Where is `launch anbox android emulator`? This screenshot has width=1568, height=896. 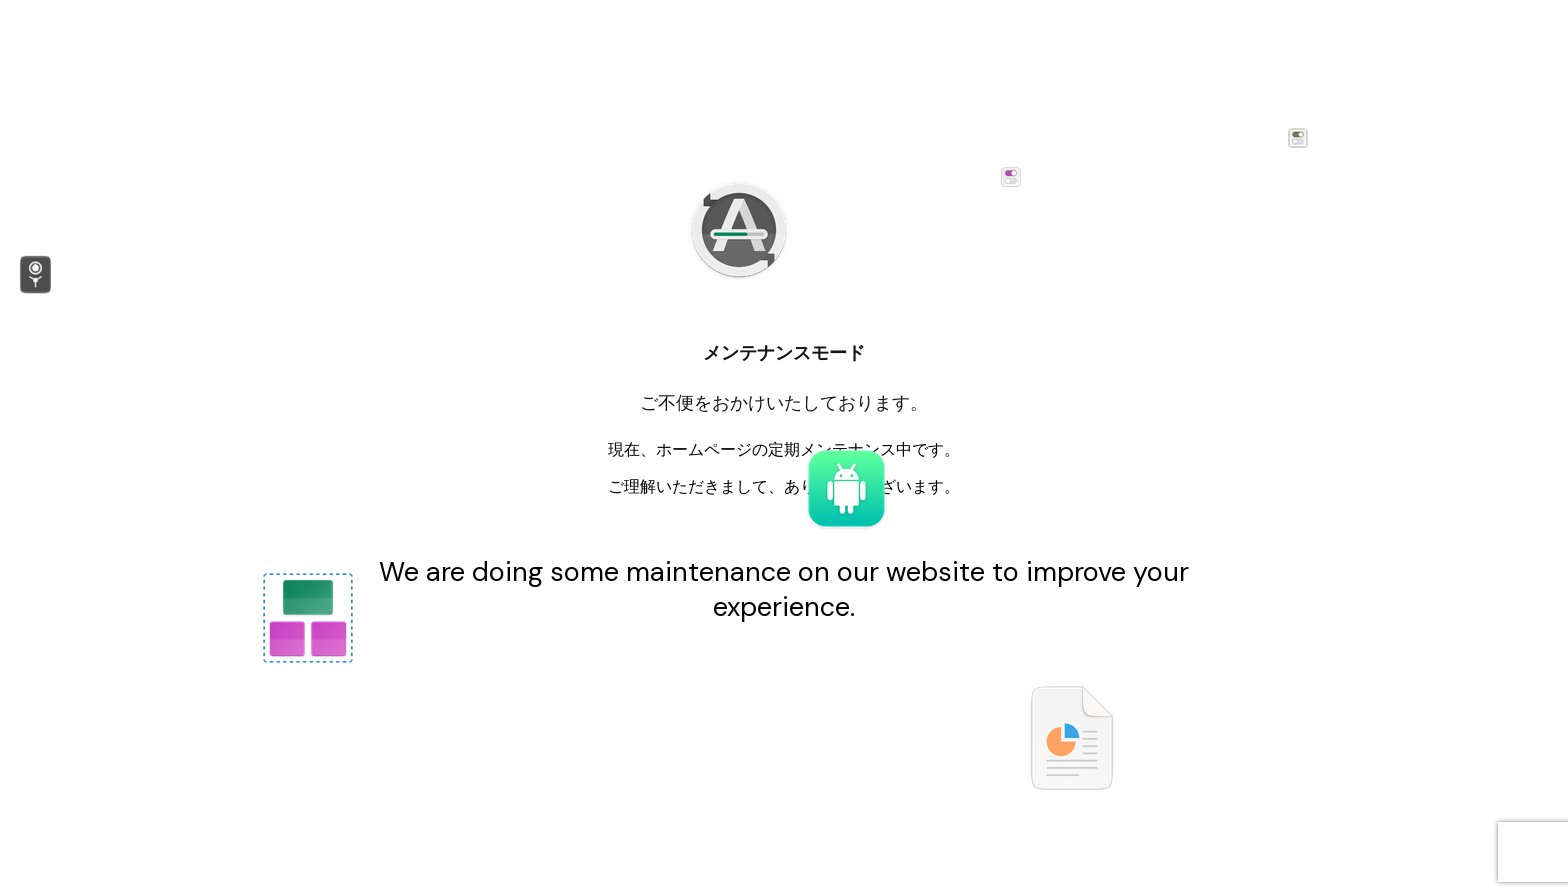 launch anbox android emulator is located at coordinates (846, 488).